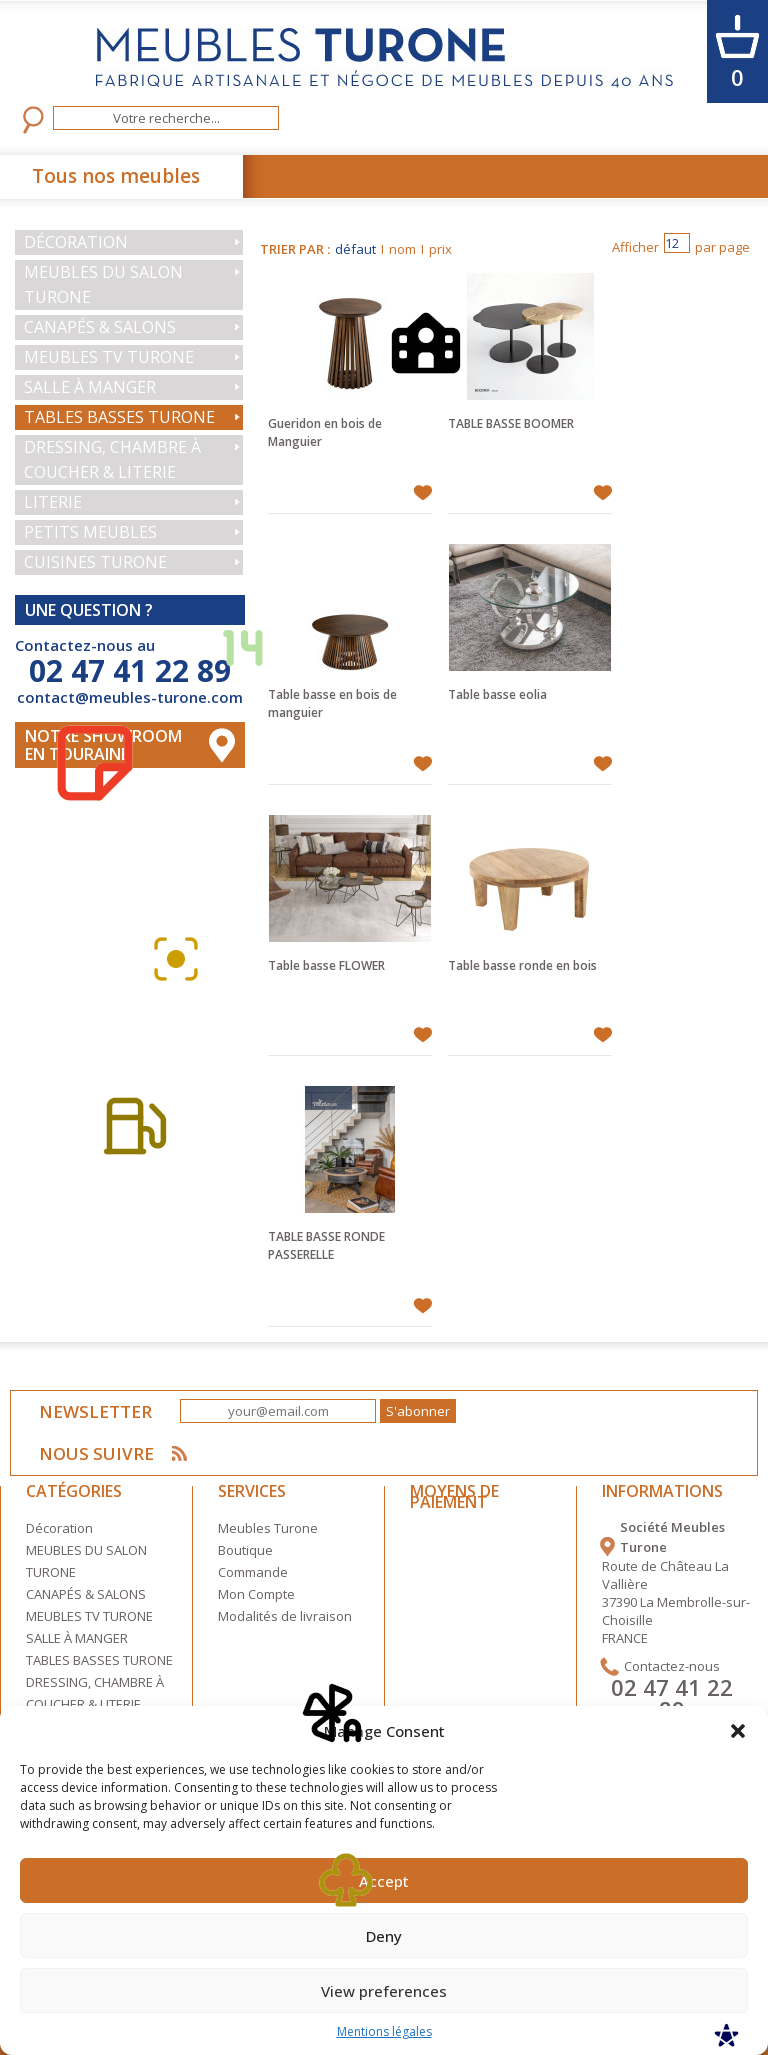 The image size is (768, 2055). Describe the element at coordinates (241, 648) in the screenshot. I see `indicates item number 14 in a list or sequence` at that location.